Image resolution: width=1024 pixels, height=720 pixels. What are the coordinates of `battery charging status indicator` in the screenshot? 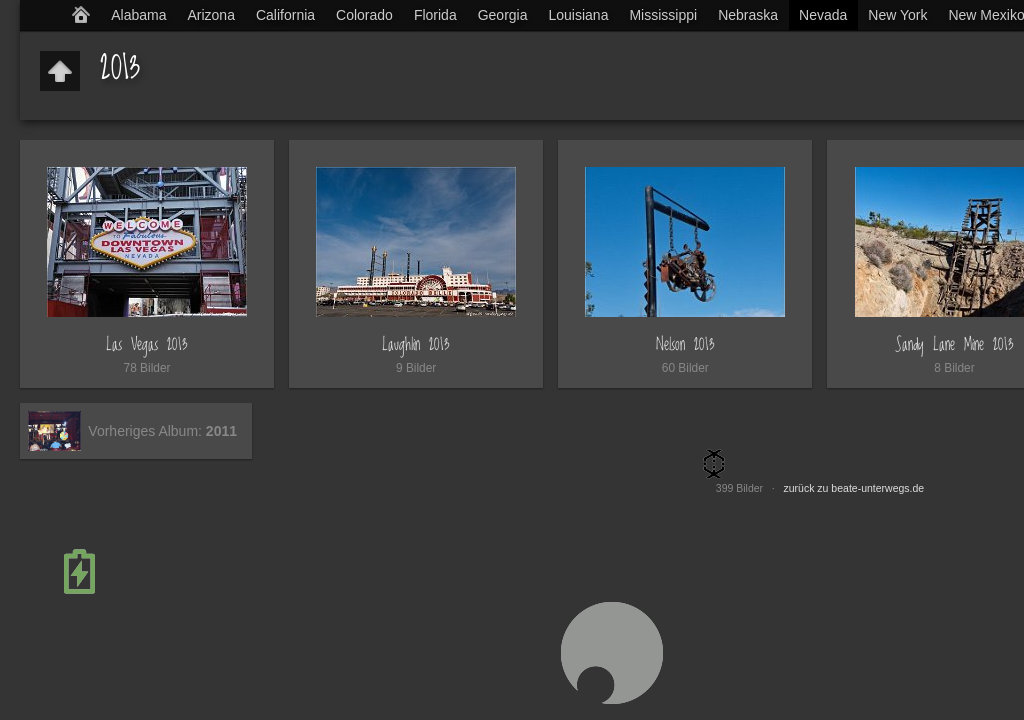 It's located at (79, 571).